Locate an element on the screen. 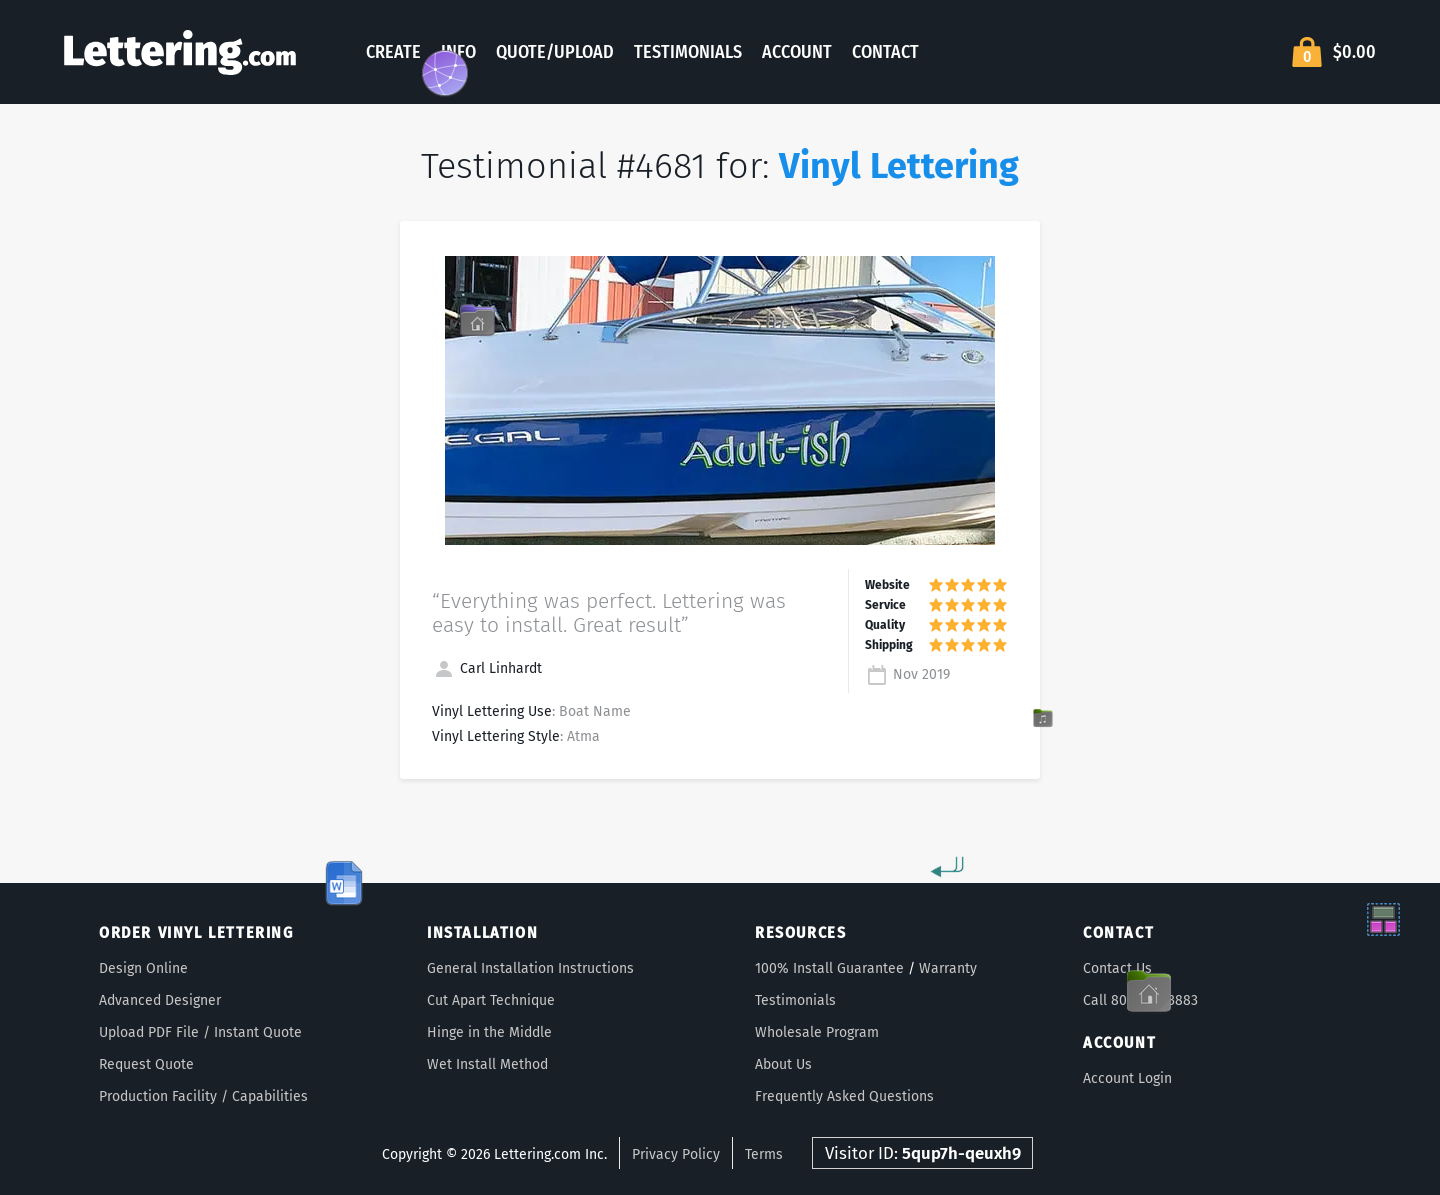  open your music folder is located at coordinates (1043, 718).